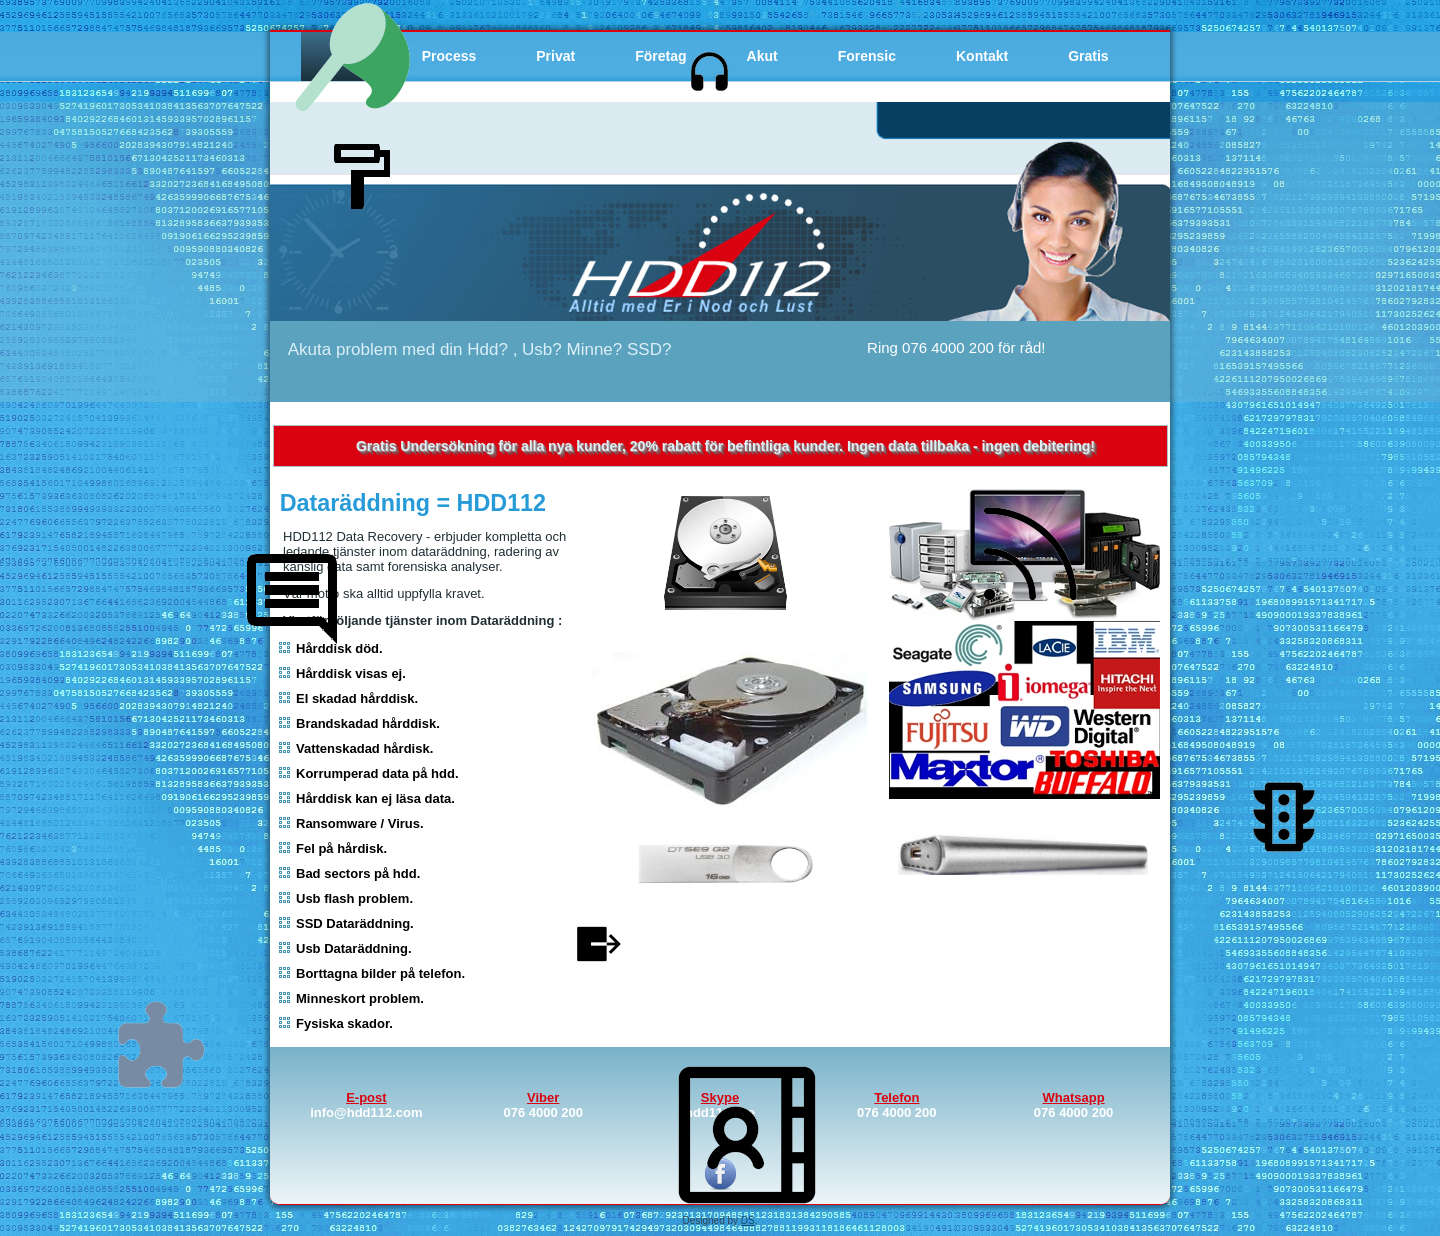  I want to click on discord bug hunter badge indicating a user who finds and reports bugs, so click(353, 57).